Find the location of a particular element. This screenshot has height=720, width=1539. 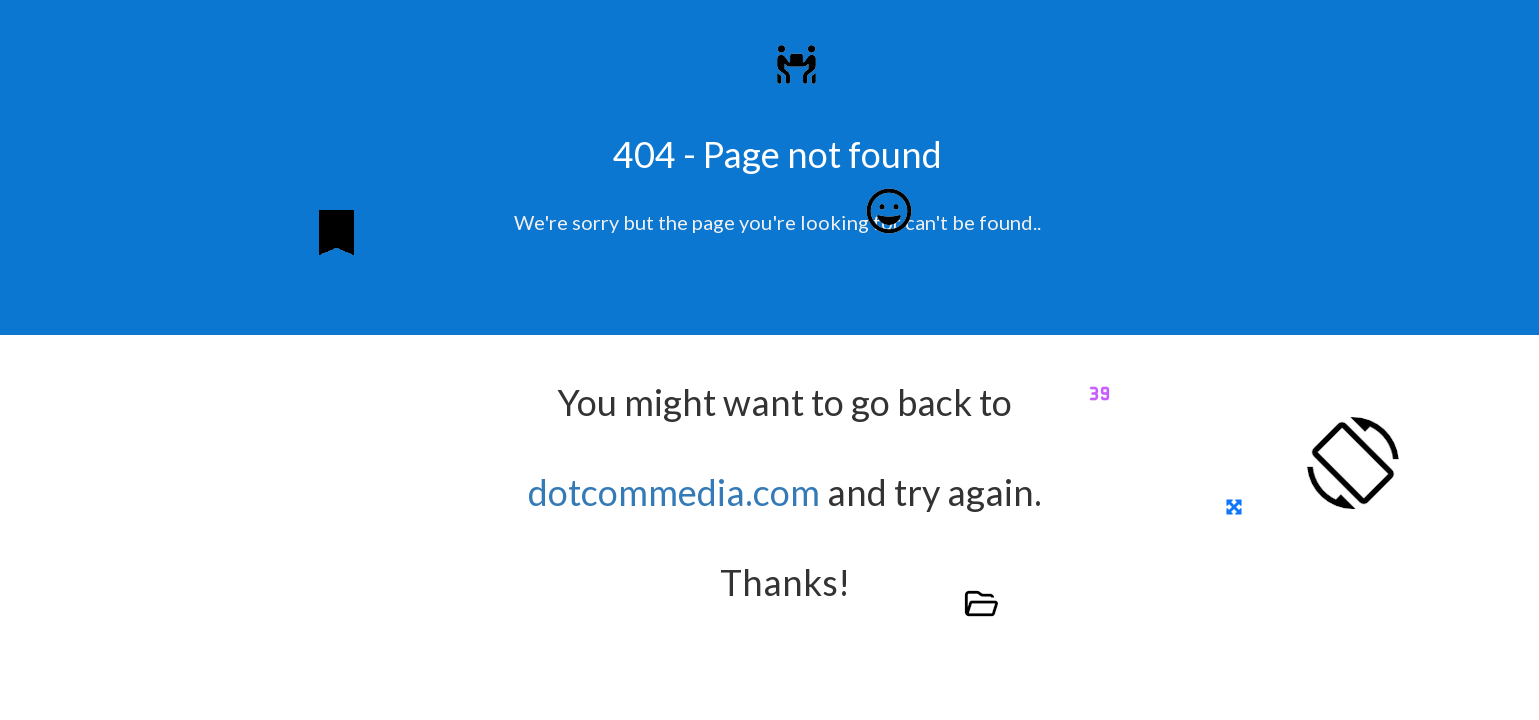

bookmark this item is located at coordinates (336, 232).